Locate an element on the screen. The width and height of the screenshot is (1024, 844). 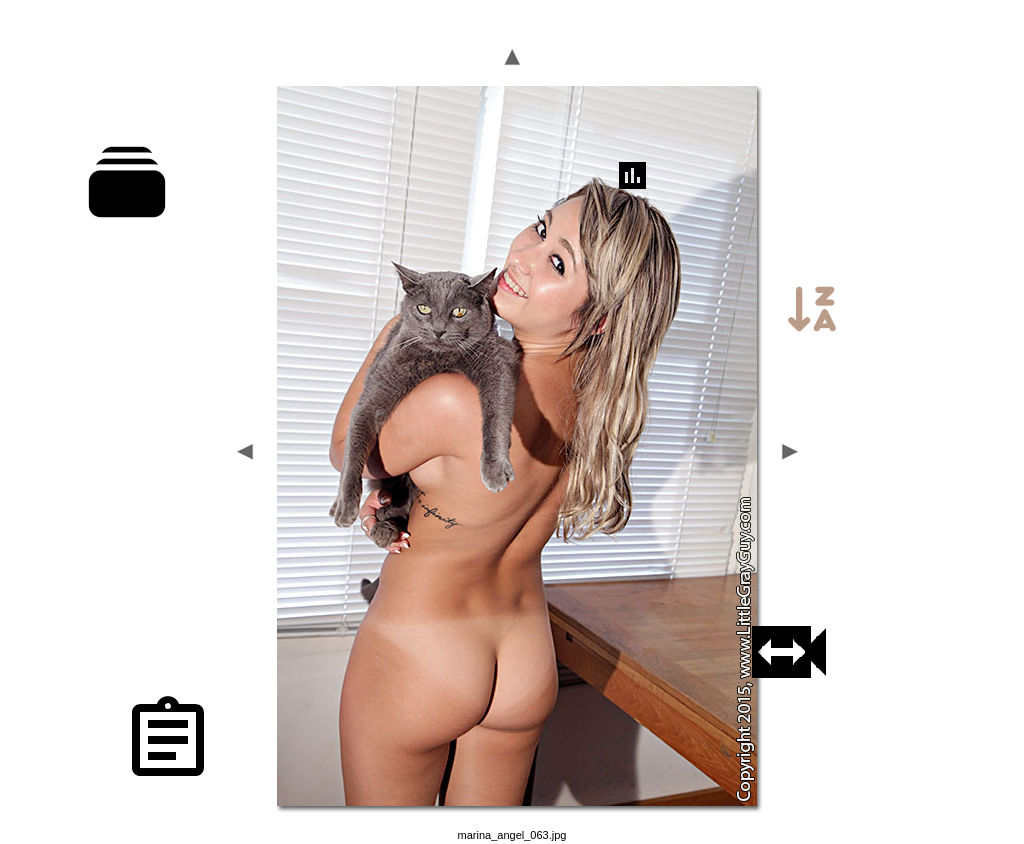
switch between front and rear camera during video recording is located at coordinates (789, 652).